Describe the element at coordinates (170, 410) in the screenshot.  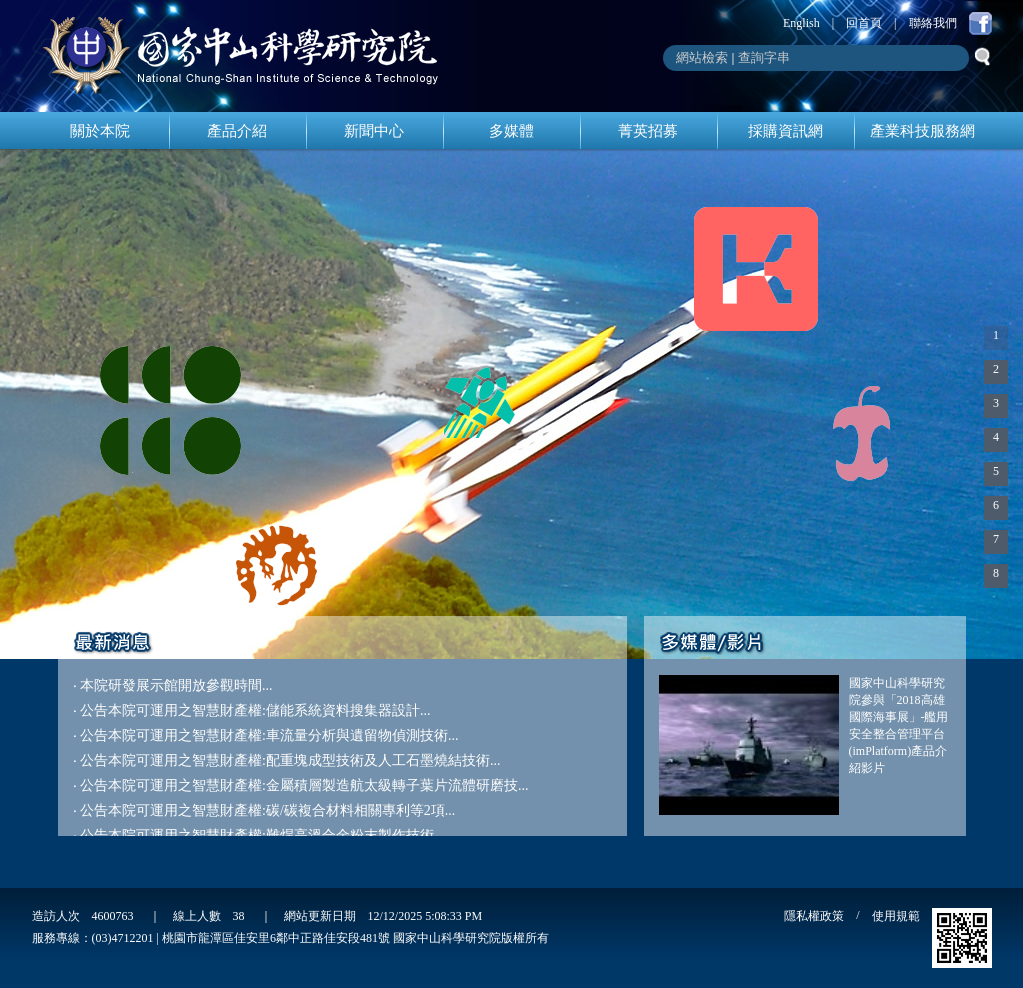
I see `openverse logo` at that location.